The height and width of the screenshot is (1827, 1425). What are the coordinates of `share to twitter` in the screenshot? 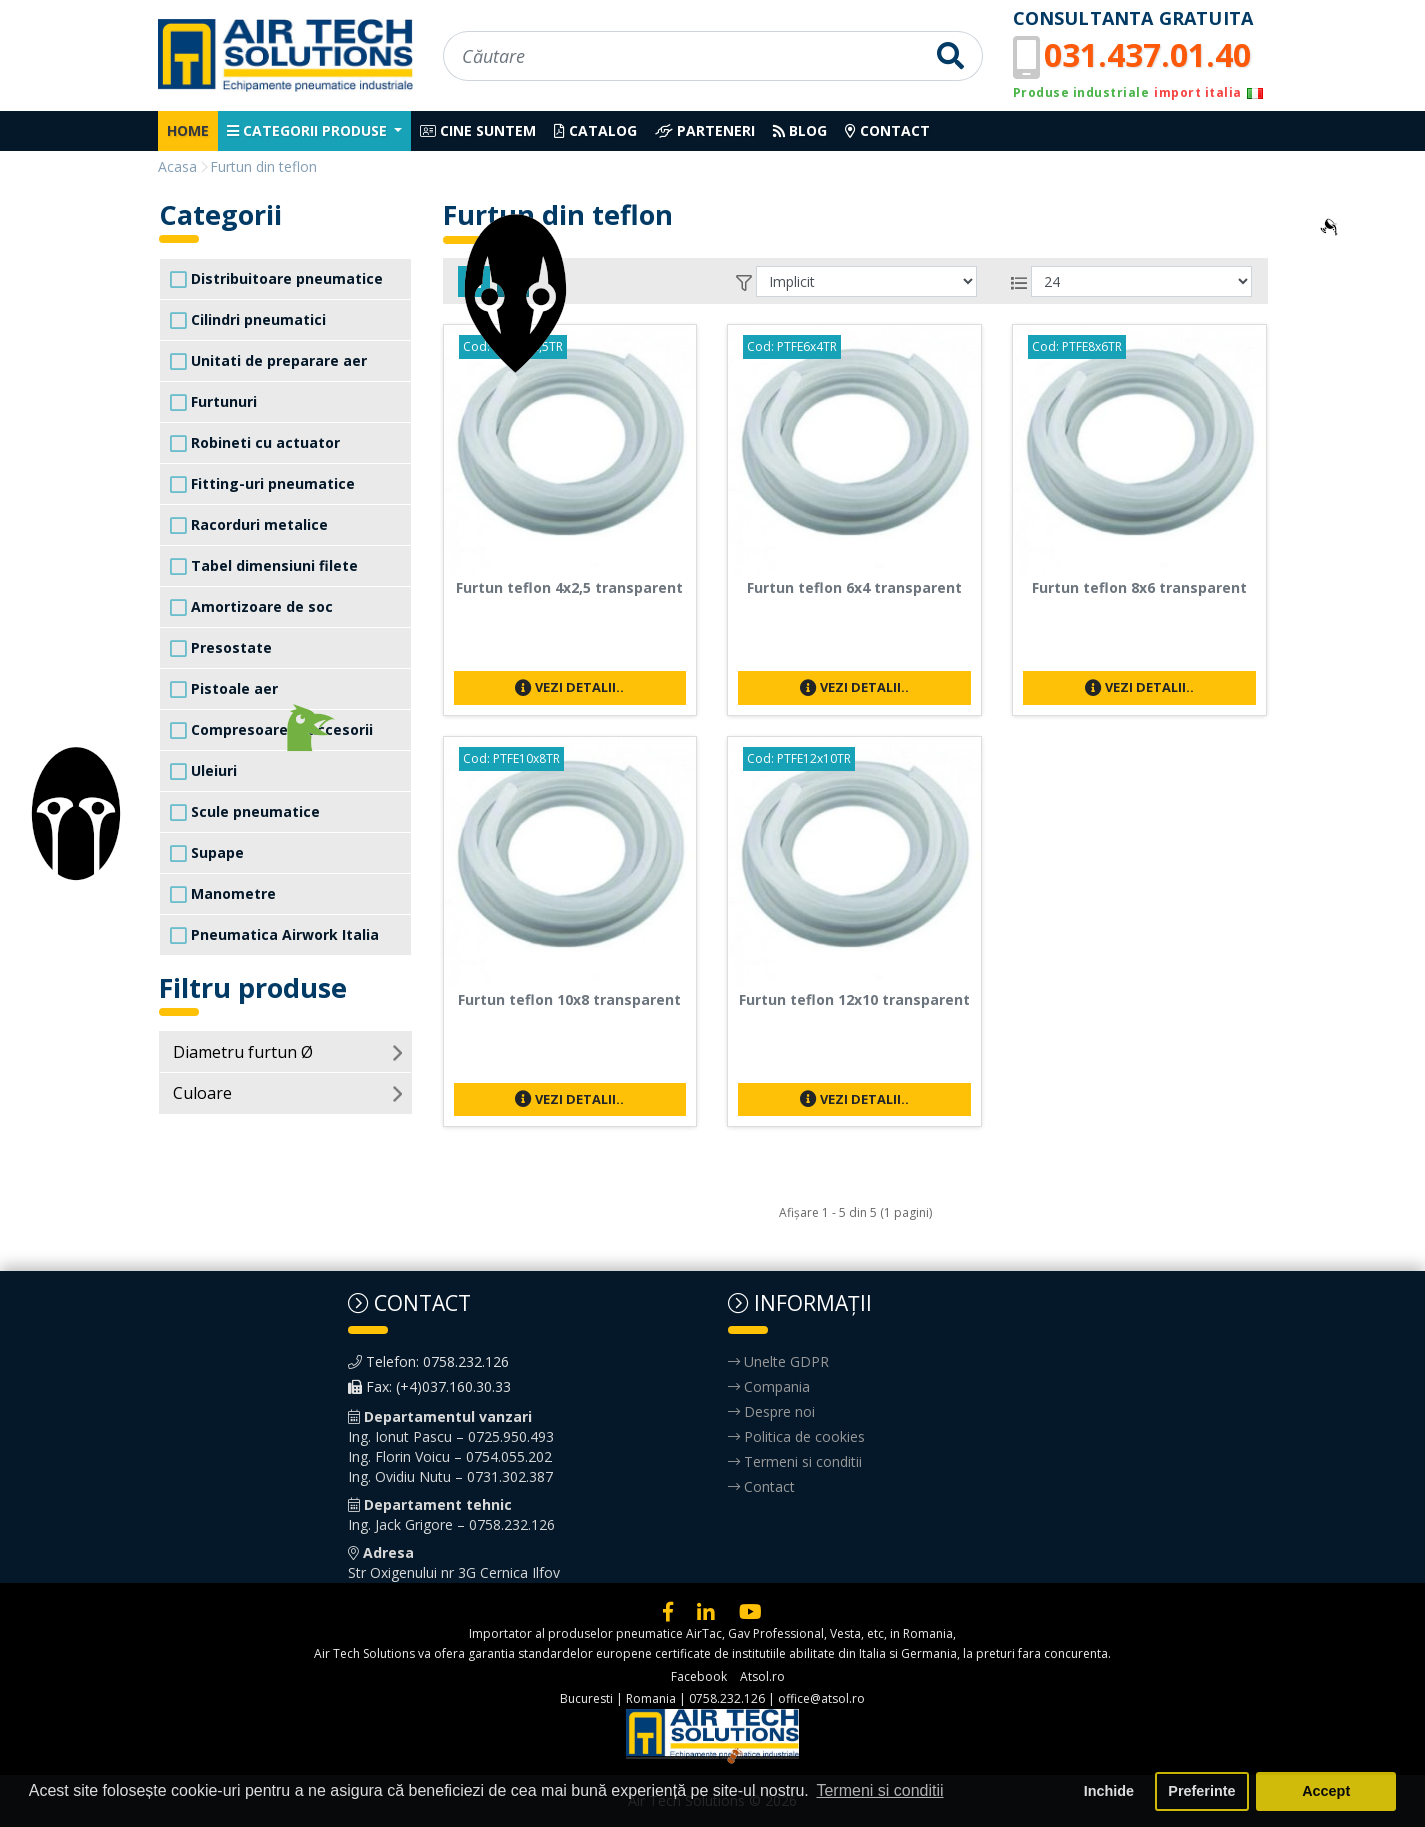 It's located at (311, 727).